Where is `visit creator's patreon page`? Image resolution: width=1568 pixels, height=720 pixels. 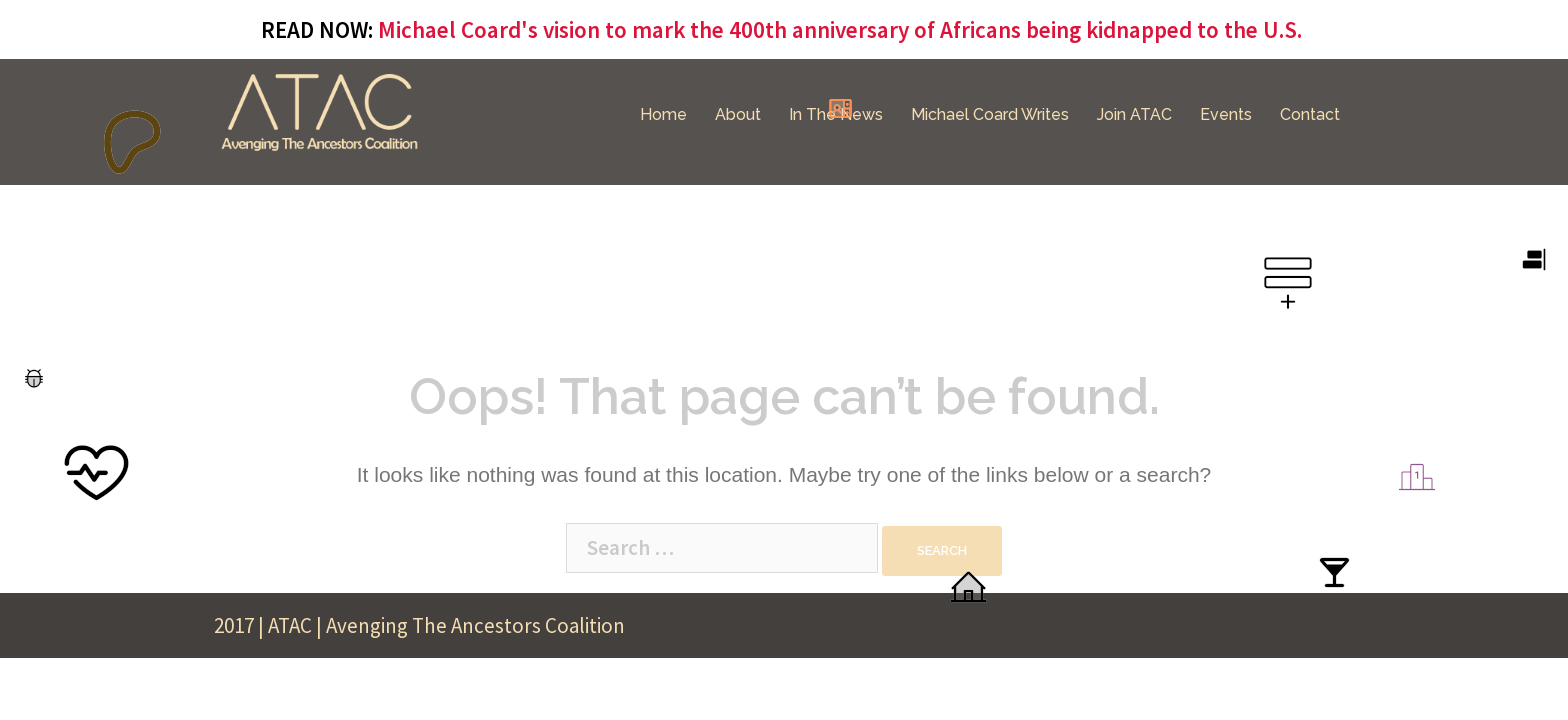 visit creator's patreon page is located at coordinates (130, 141).